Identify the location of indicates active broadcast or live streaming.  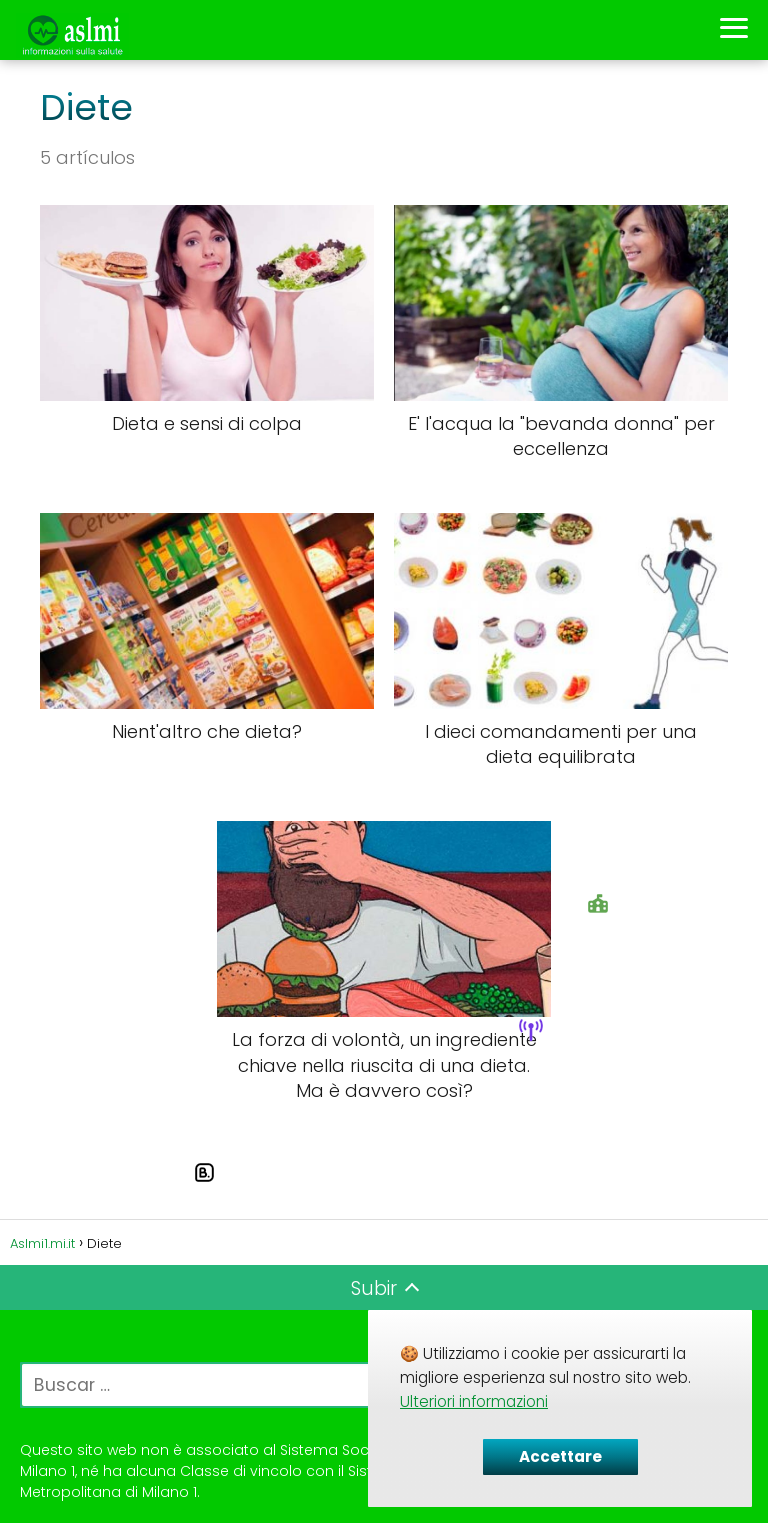
(531, 1030).